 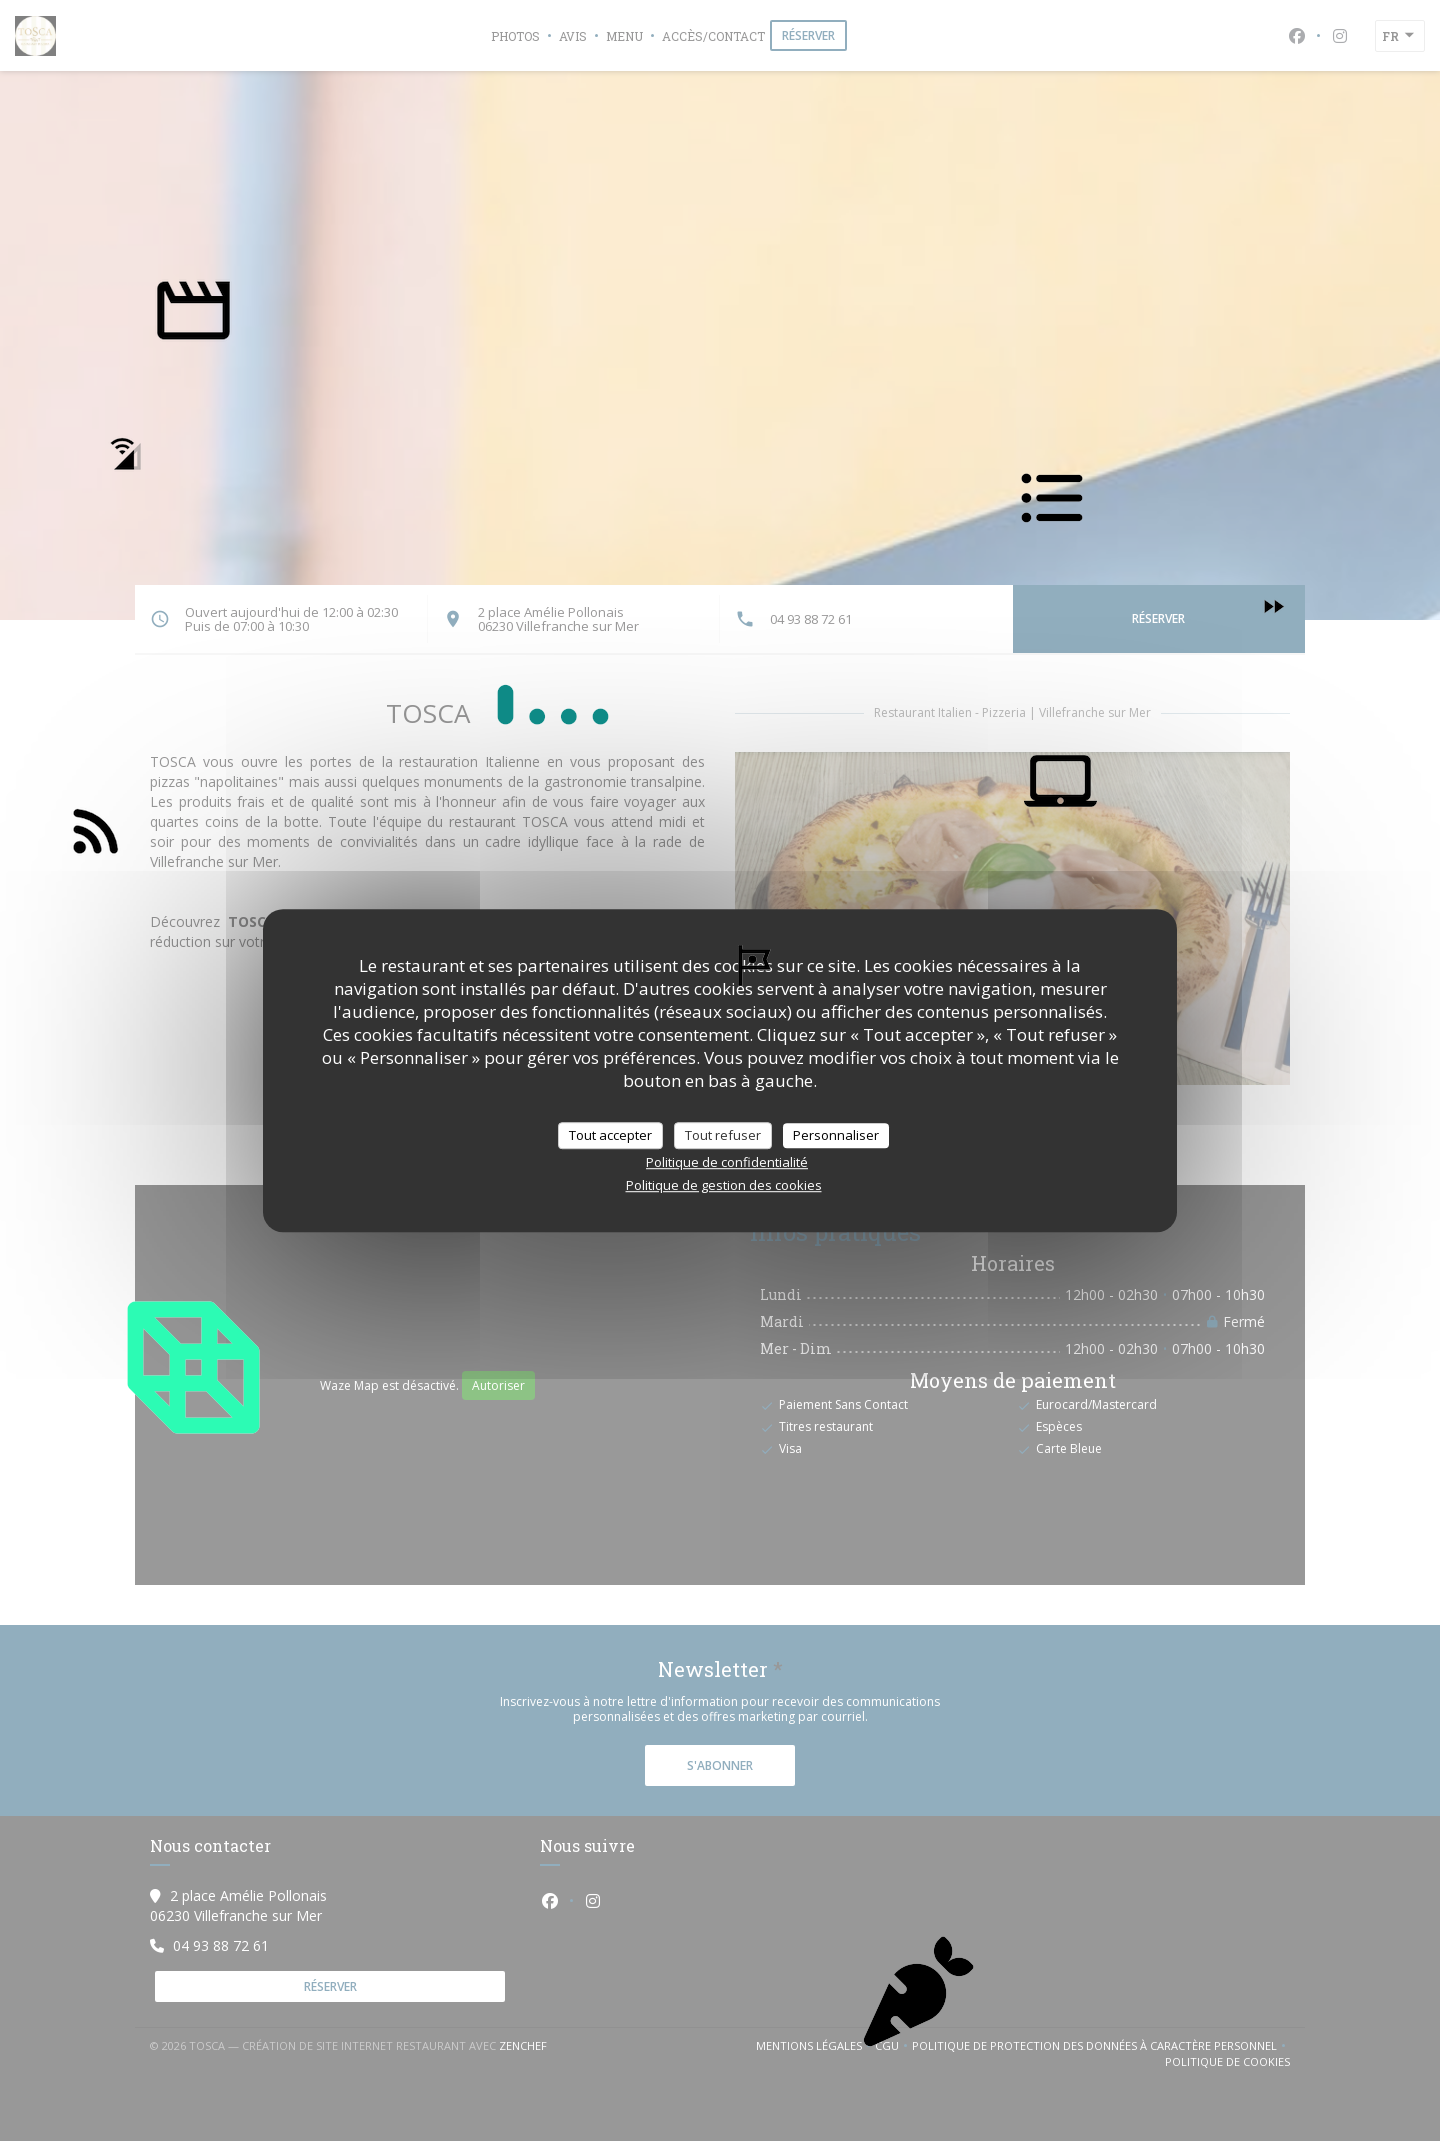 I want to click on view 3D model or object, so click(x=193, y=1367).